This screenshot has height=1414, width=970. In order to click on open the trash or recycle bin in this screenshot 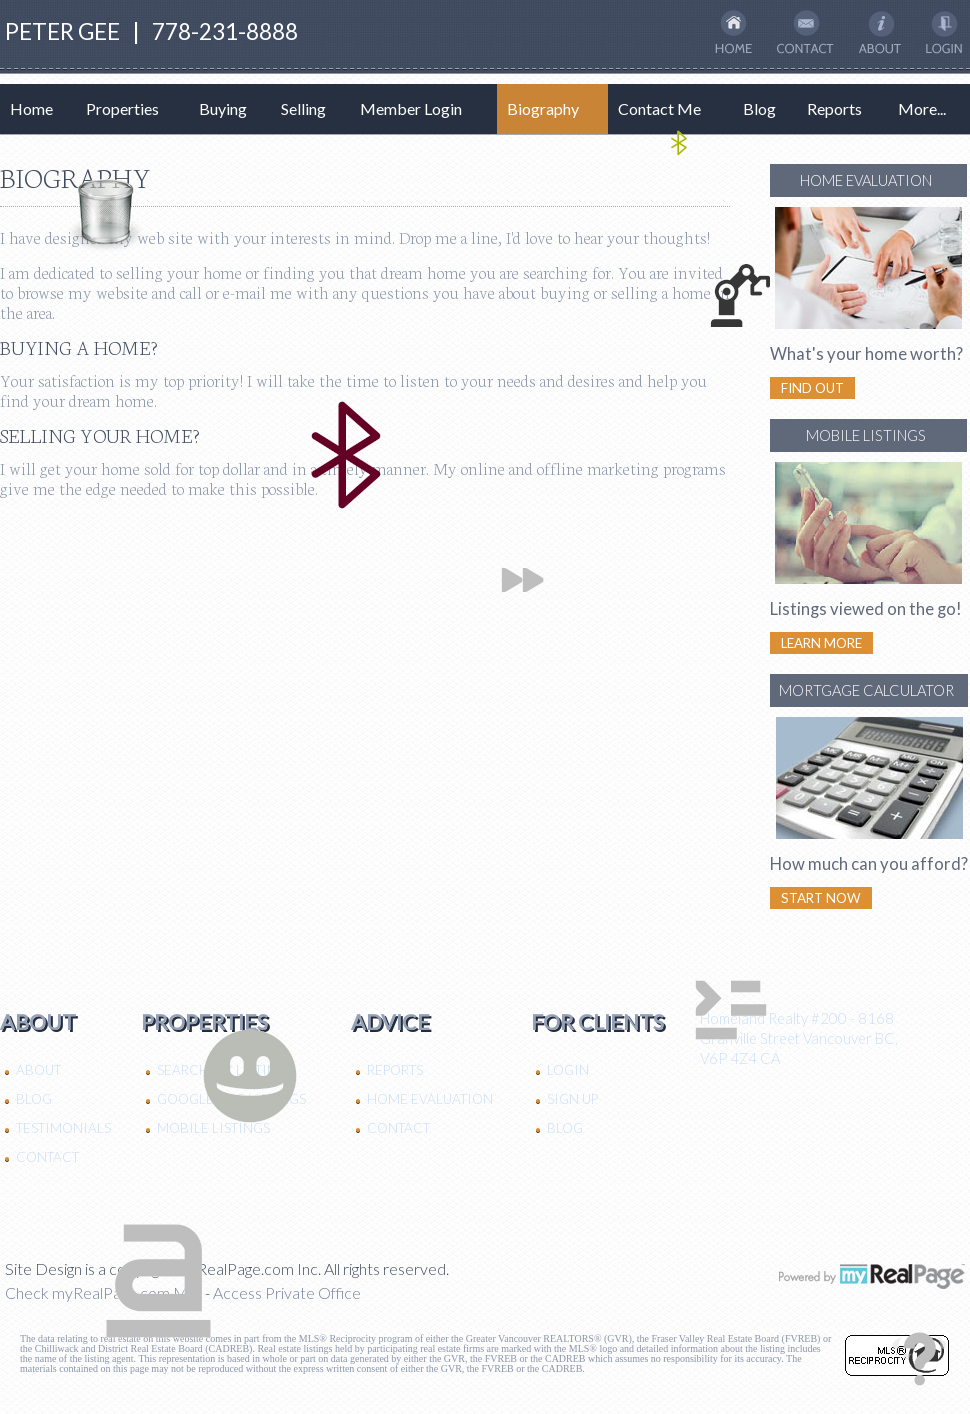, I will do `click(105, 209)`.